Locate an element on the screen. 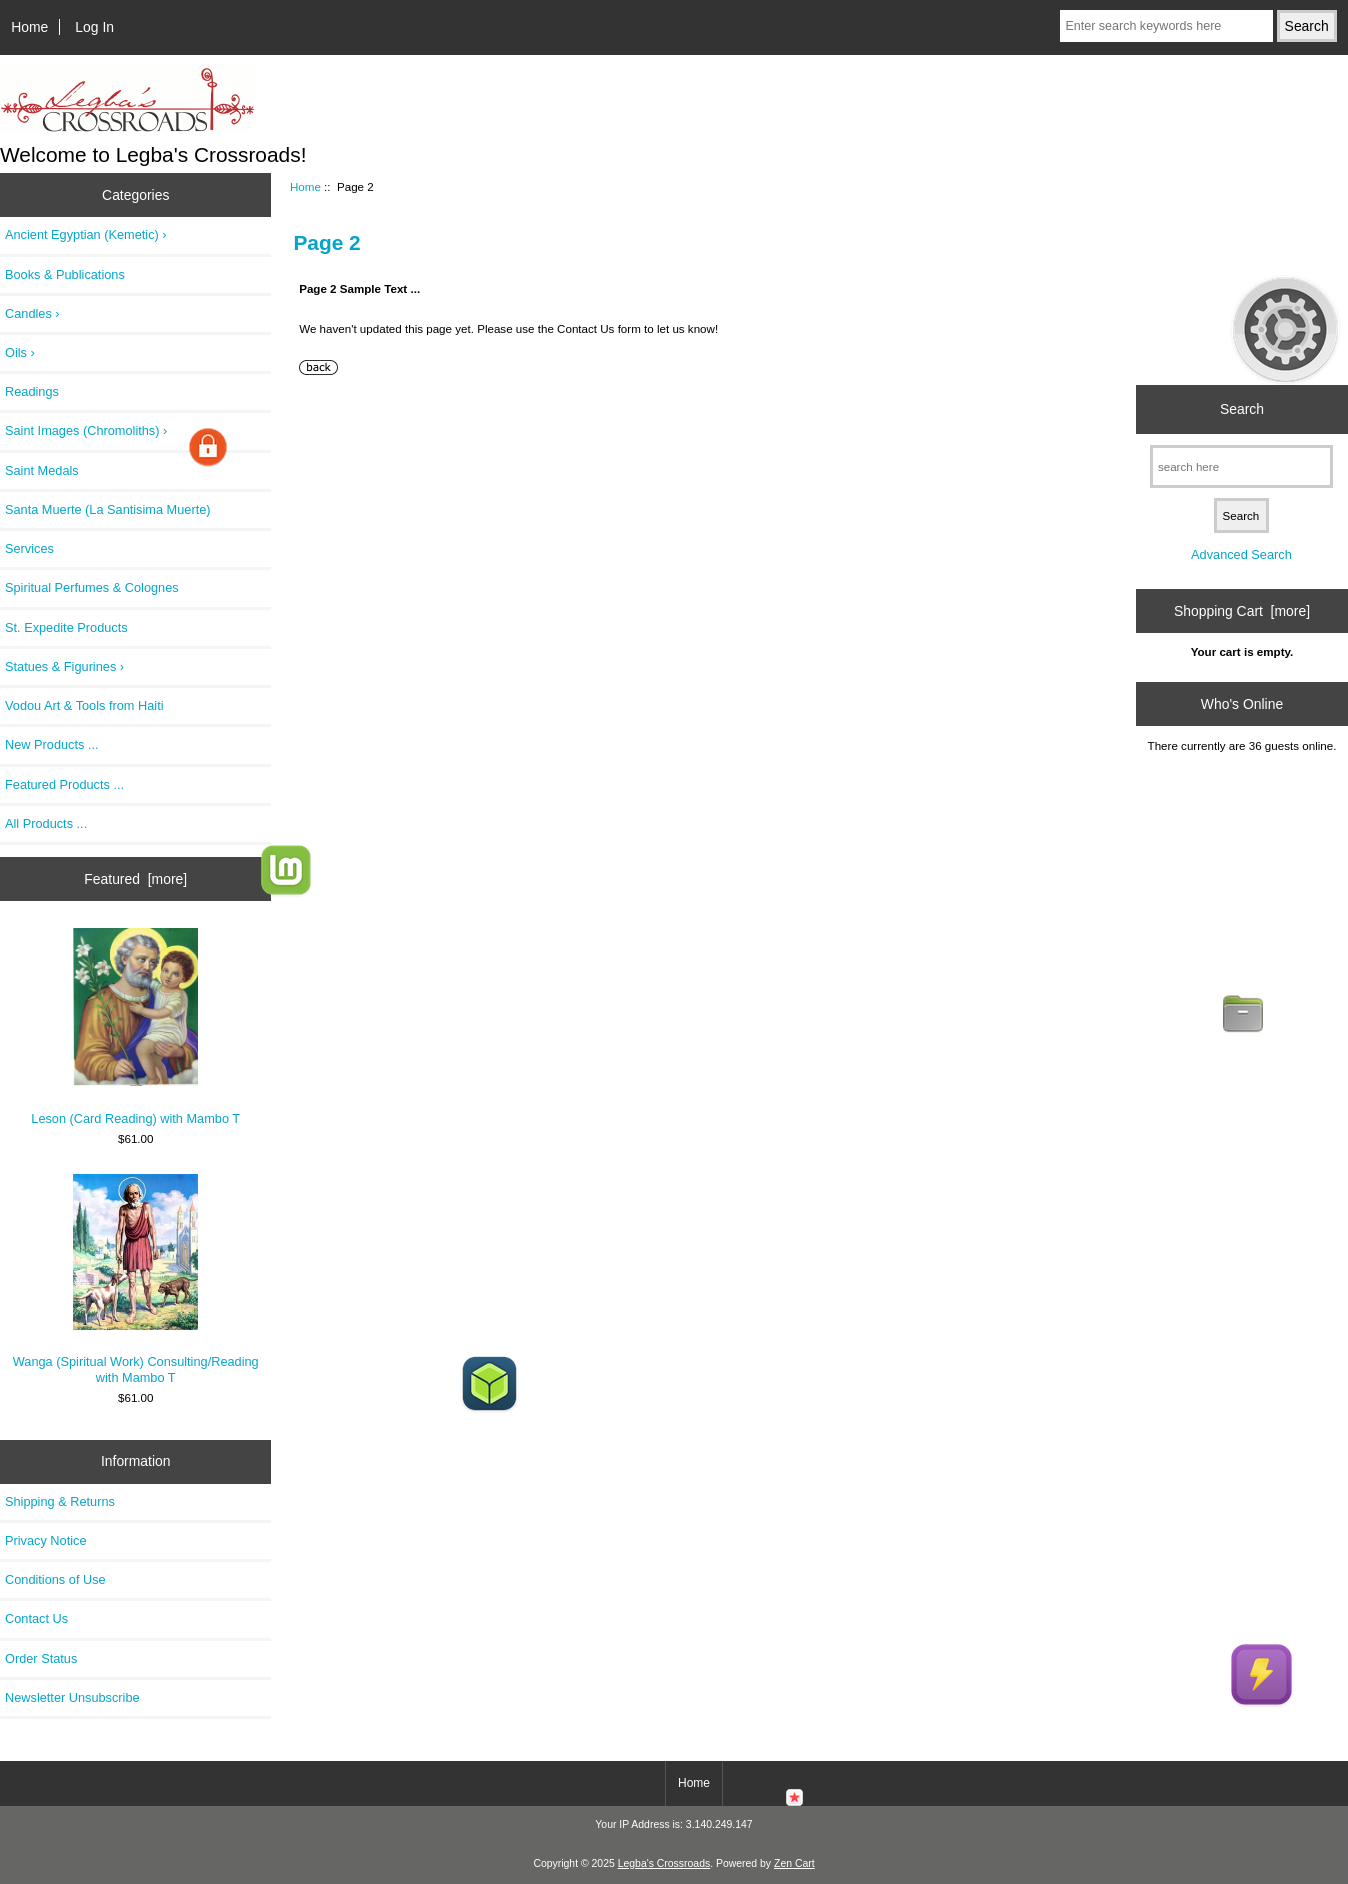 The image size is (1348, 1884). open keypunch typing practice app is located at coordinates (1261, 1674).